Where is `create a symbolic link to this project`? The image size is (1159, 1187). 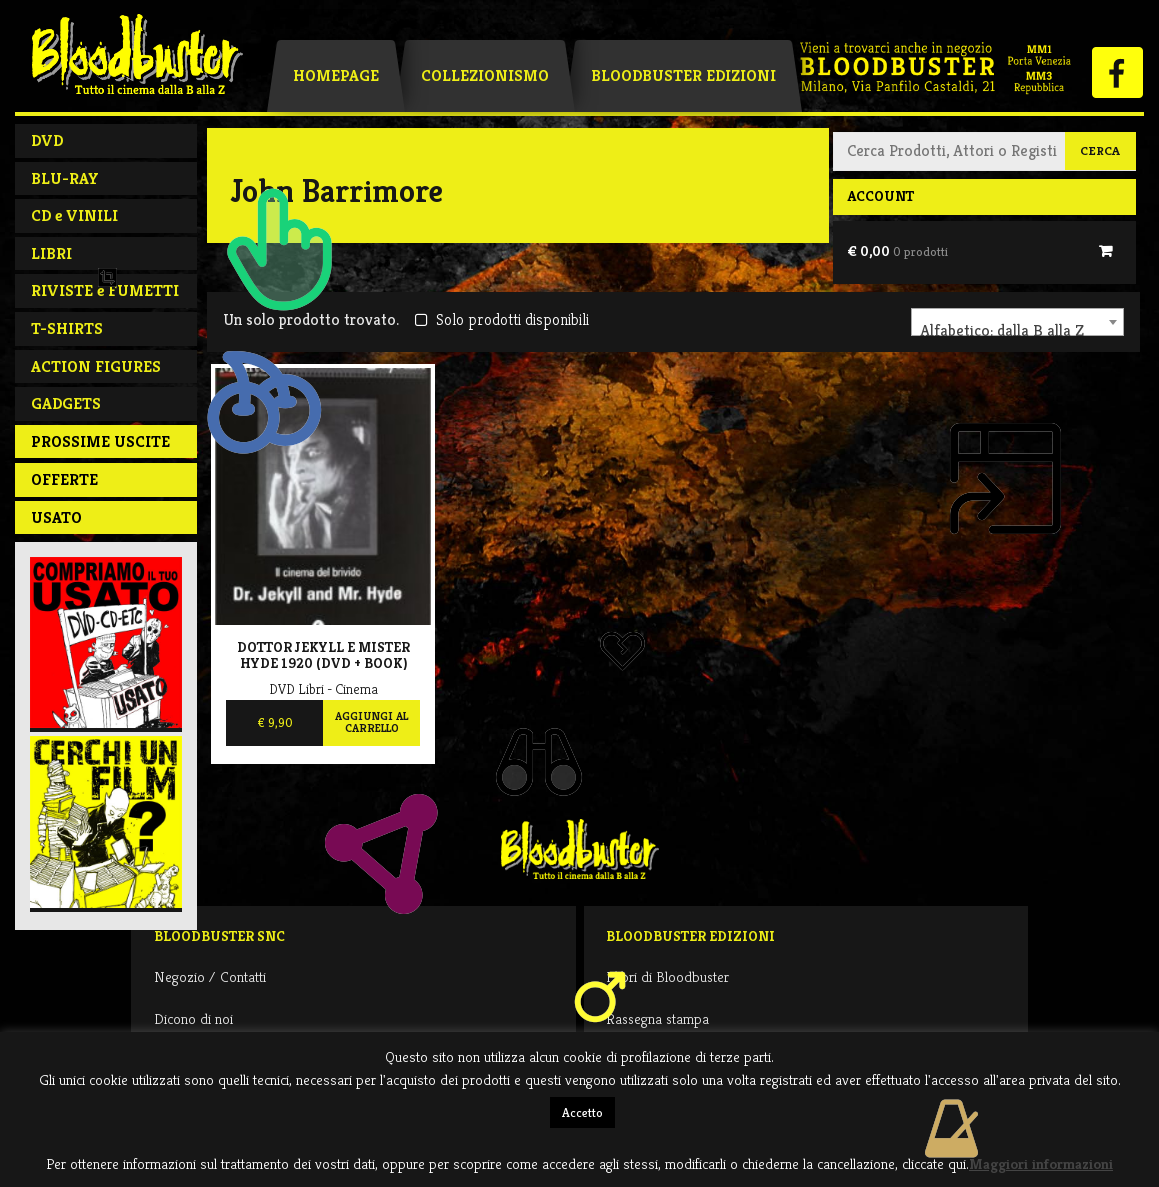
create a symbolic link to this project is located at coordinates (1005, 478).